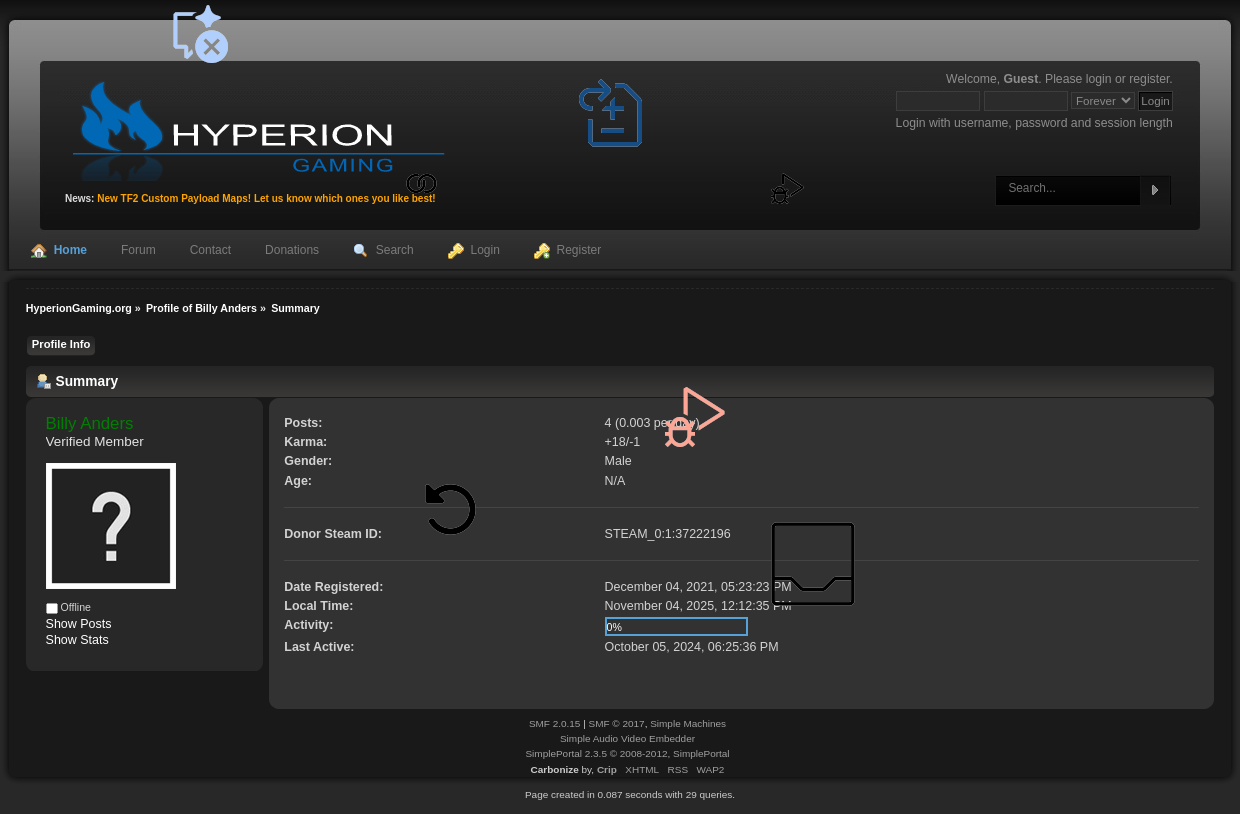  What do you see at coordinates (450, 509) in the screenshot?
I see `undo the last action` at bounding box center [450, 509].